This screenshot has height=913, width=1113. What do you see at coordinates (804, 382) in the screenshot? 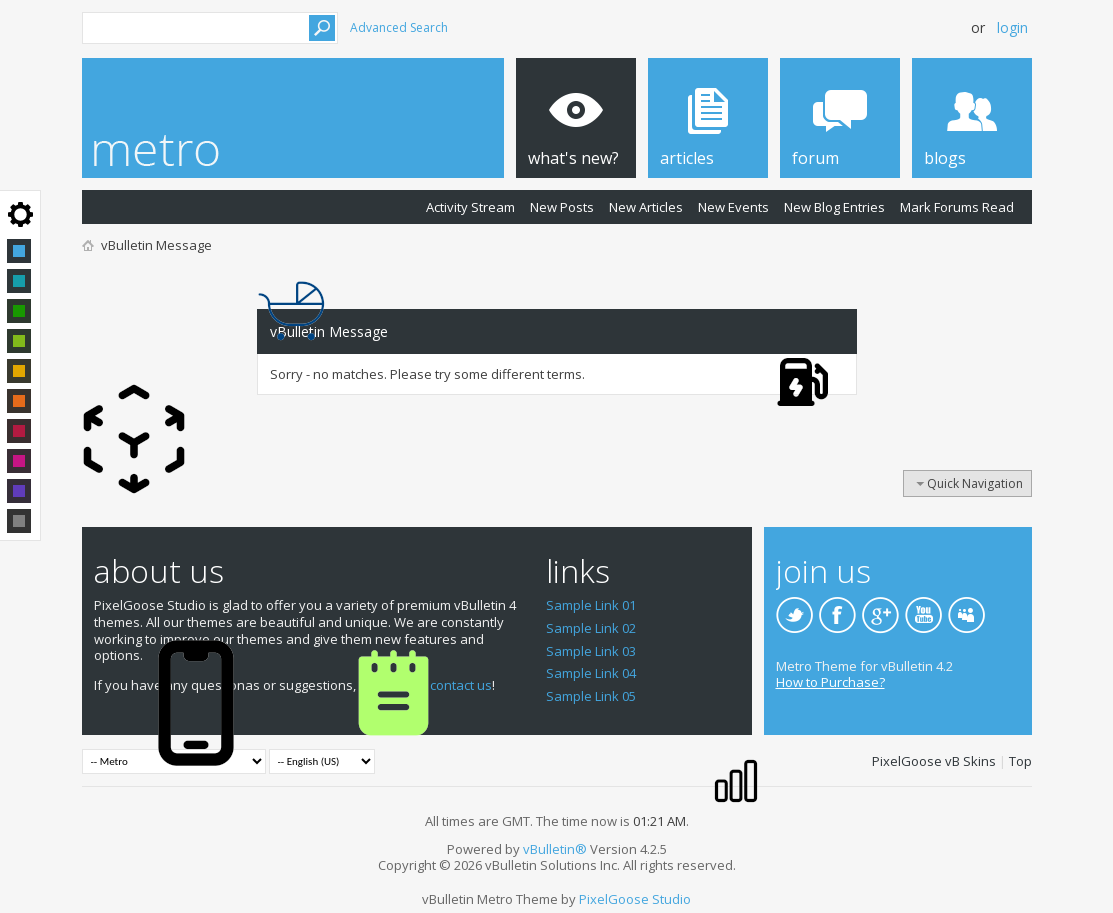
I see `find nearby EV charging stations` at bounding box center [804, 382].